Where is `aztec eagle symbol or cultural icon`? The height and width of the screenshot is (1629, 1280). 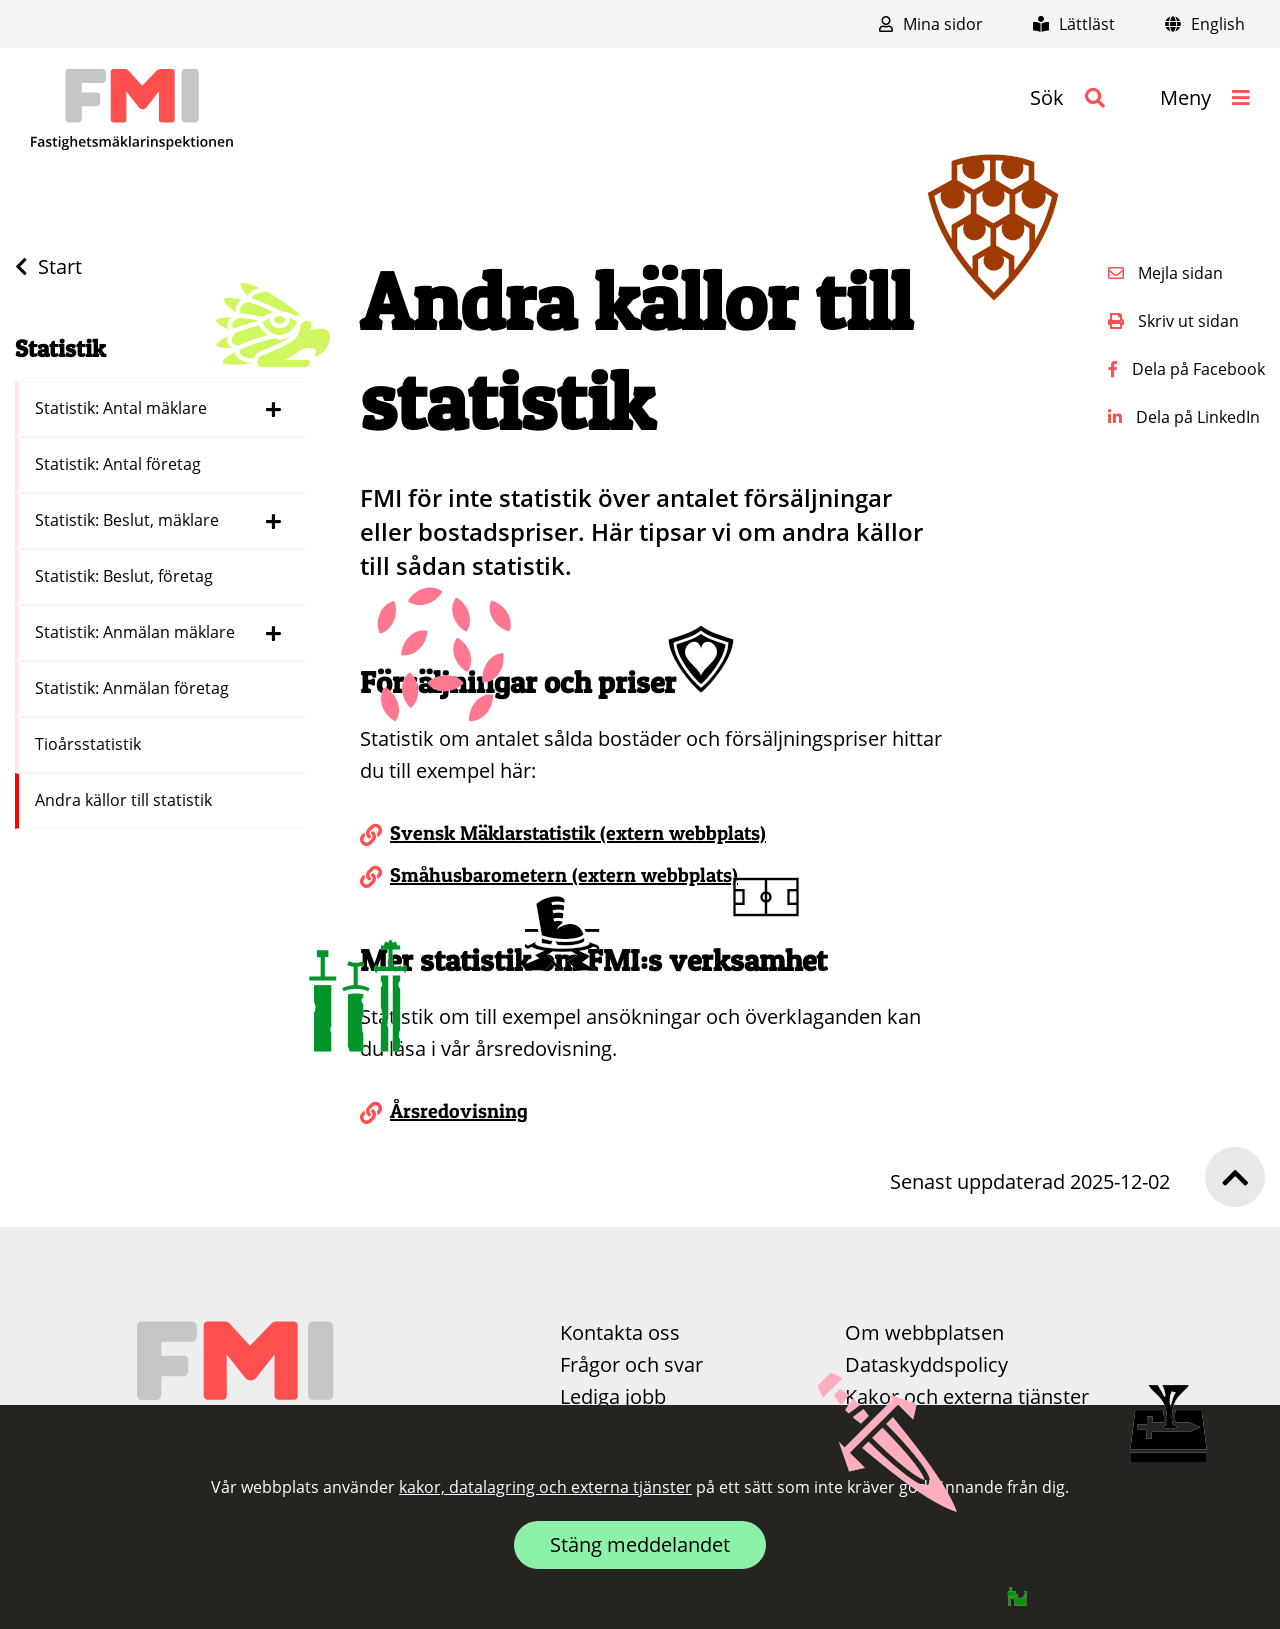
aztec eagle symbol or cultural icon is located at coordinates (273, 325).